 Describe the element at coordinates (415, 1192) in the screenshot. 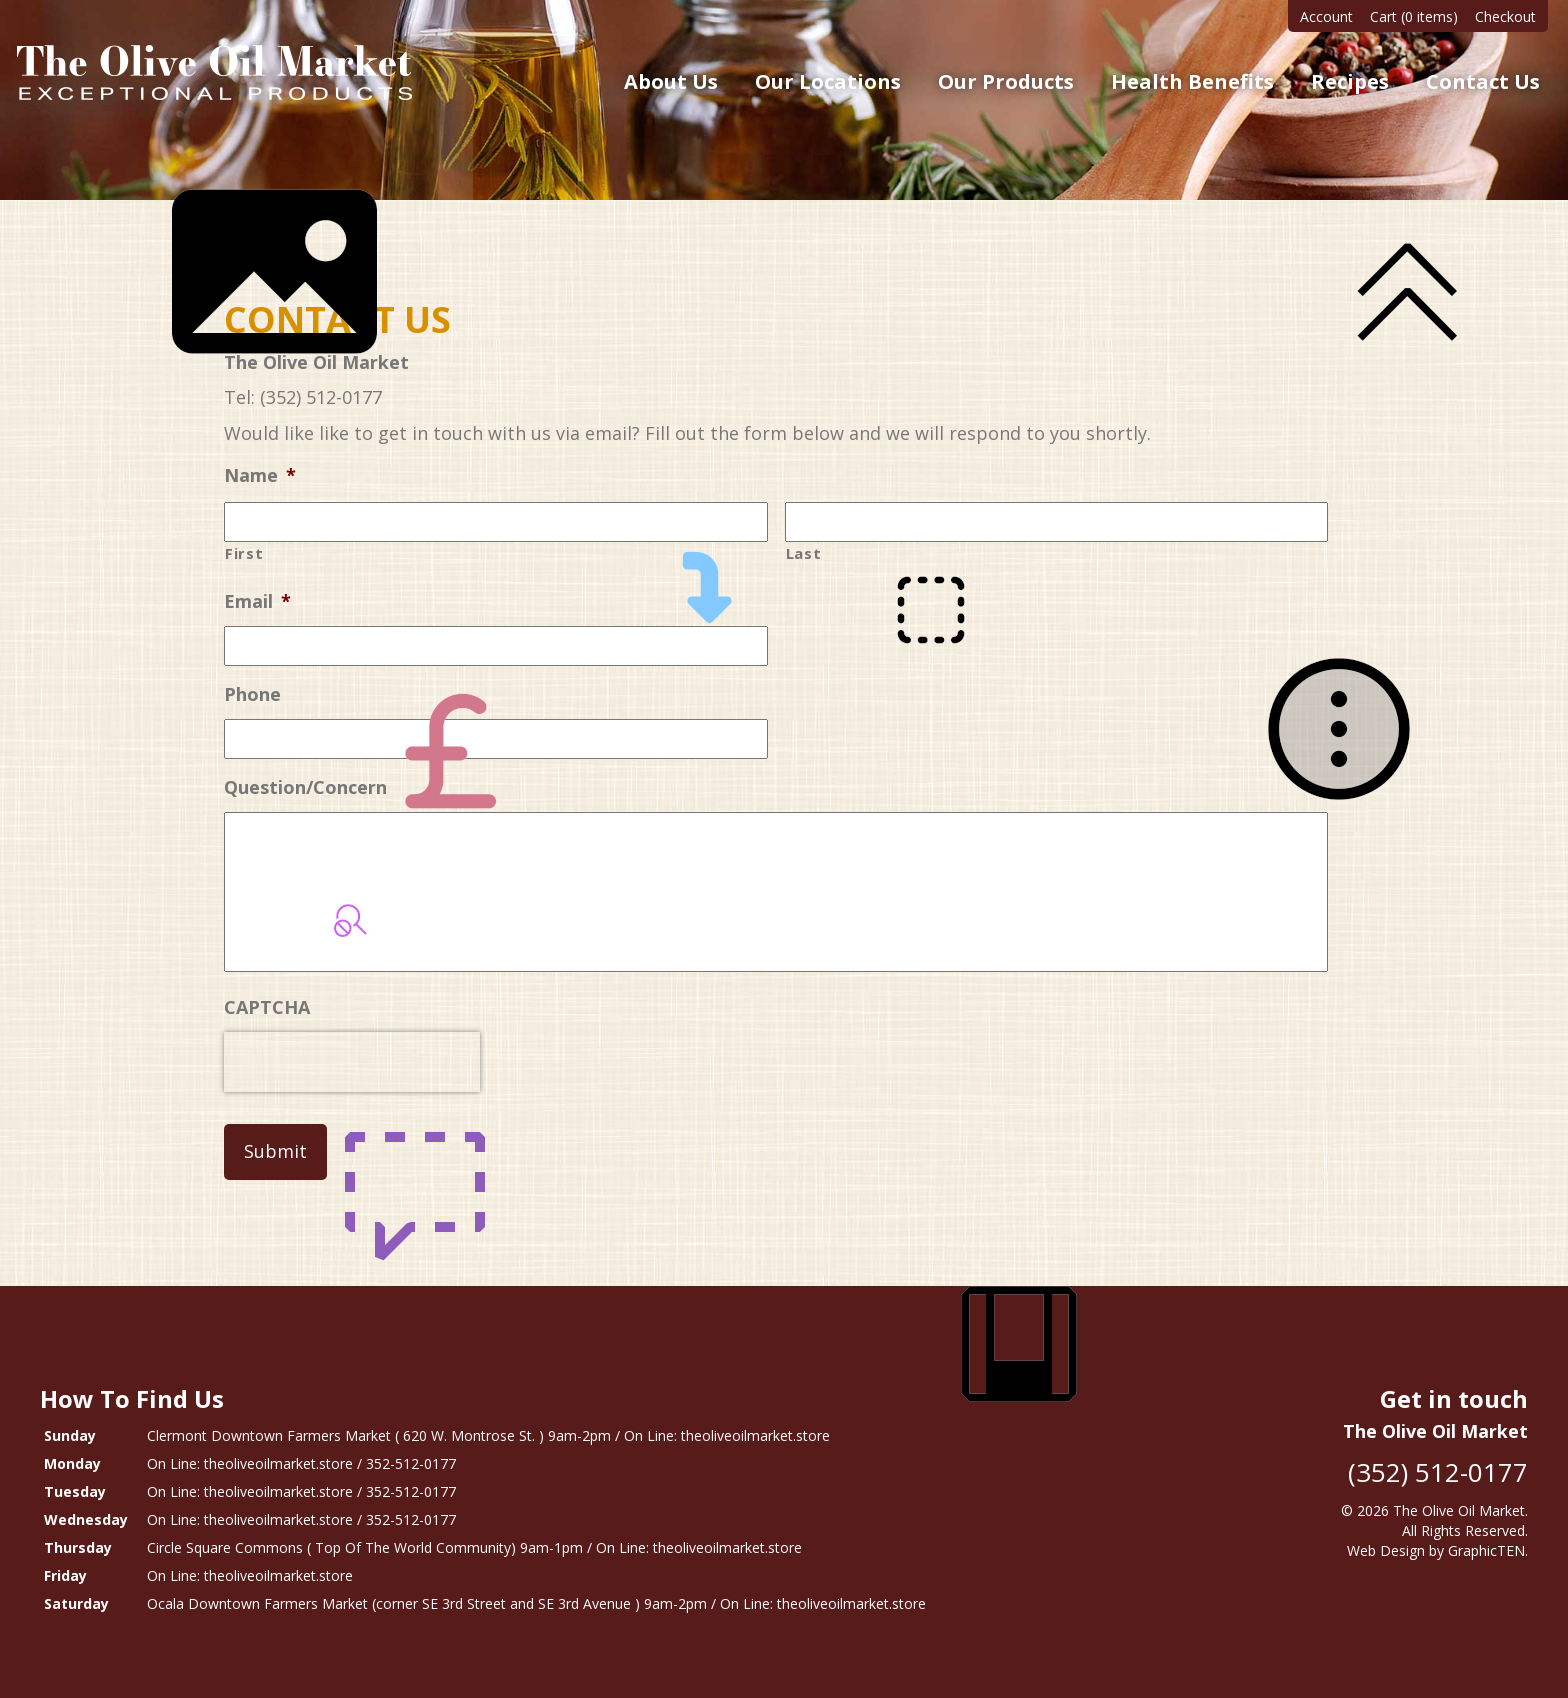

I see `a draft comment or unsaved message` at that location.